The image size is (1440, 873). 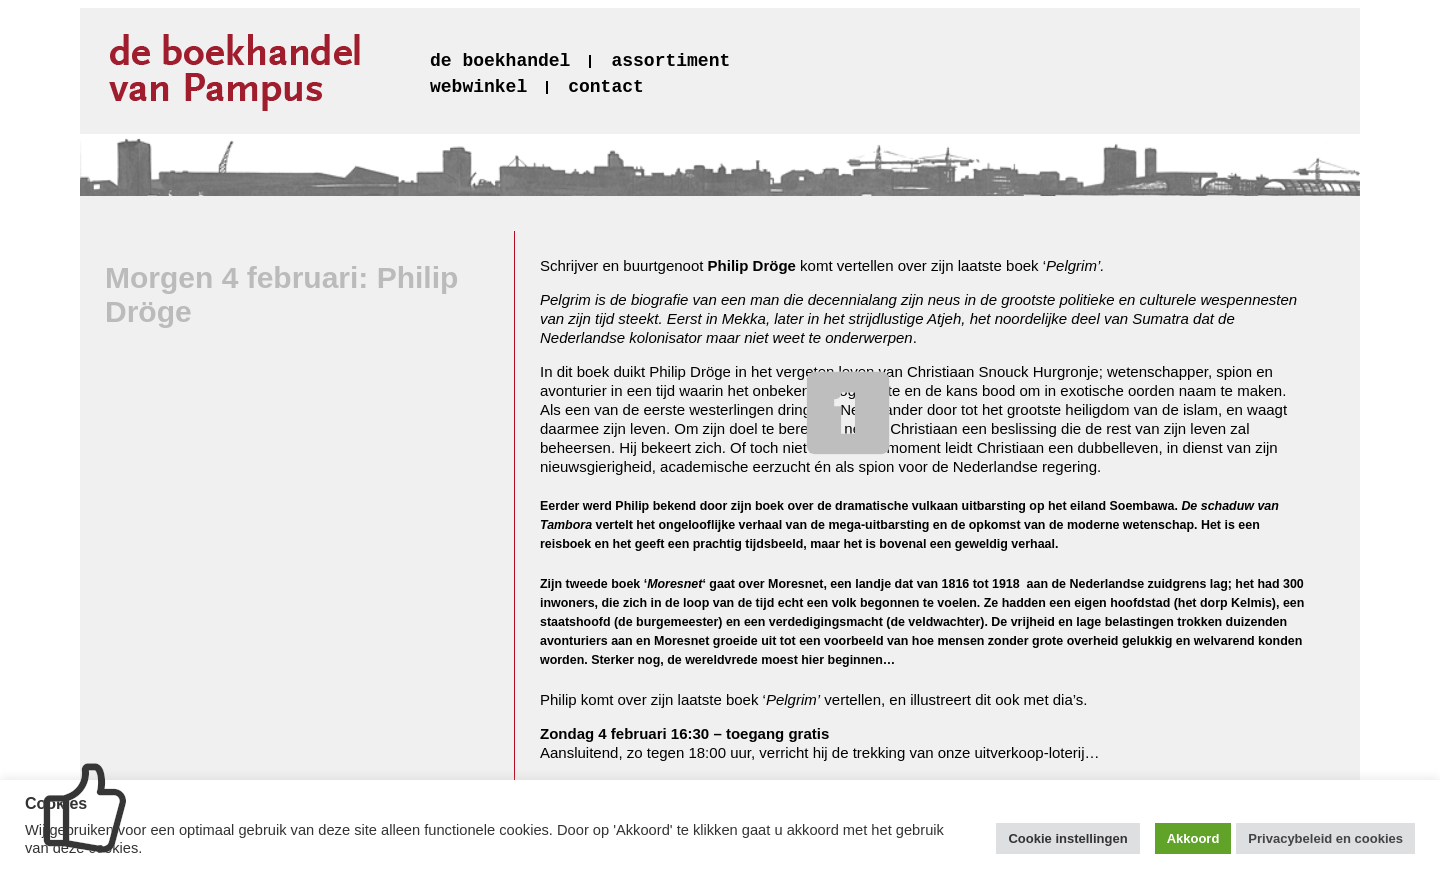 I want to click on access body and hand gesture emojis, so click(x=82, y=808).